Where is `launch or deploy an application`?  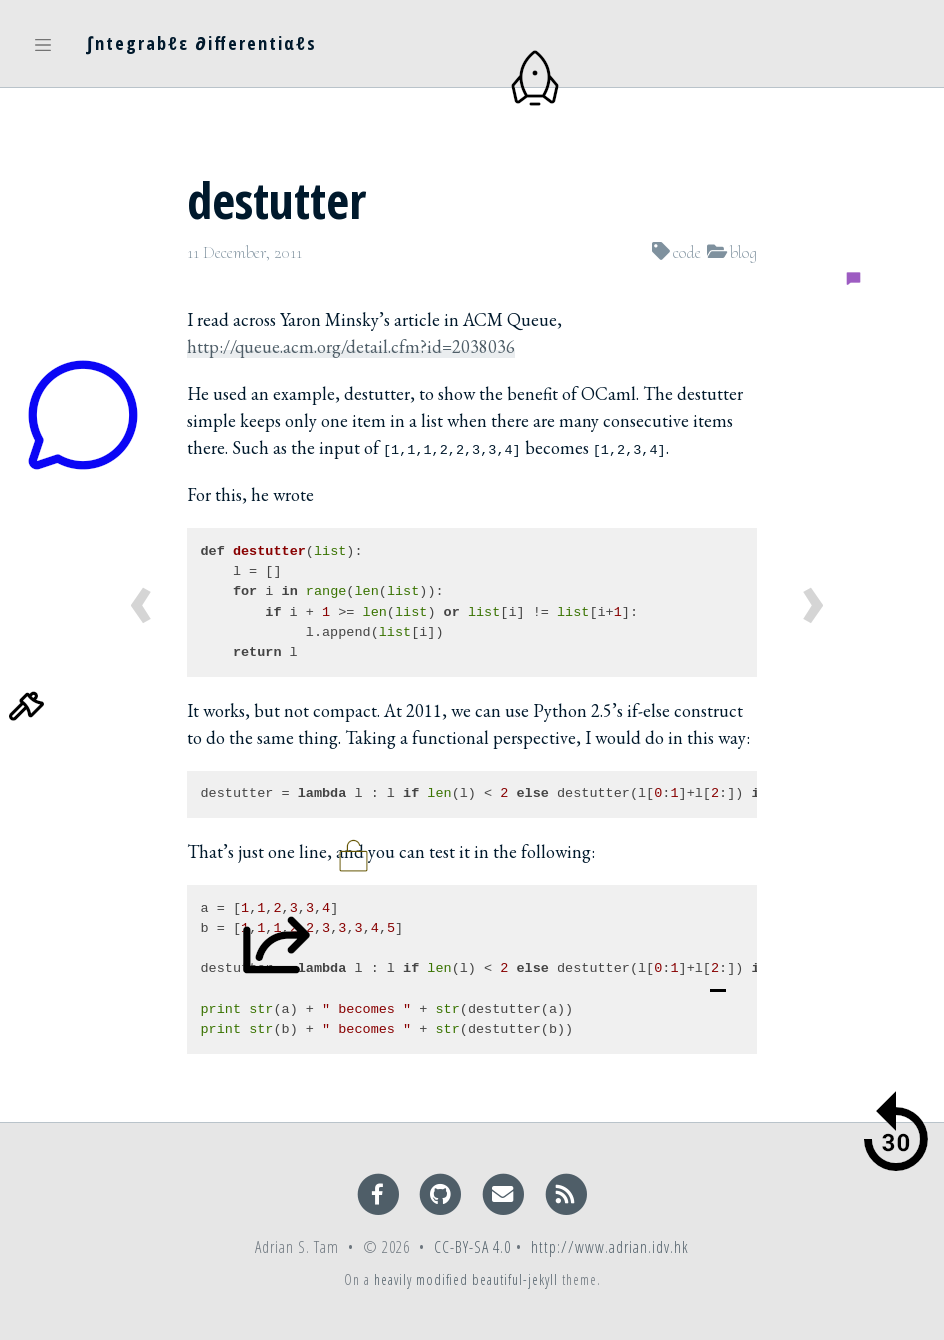
launch or deploy an application is located at coordinates (535, 80).